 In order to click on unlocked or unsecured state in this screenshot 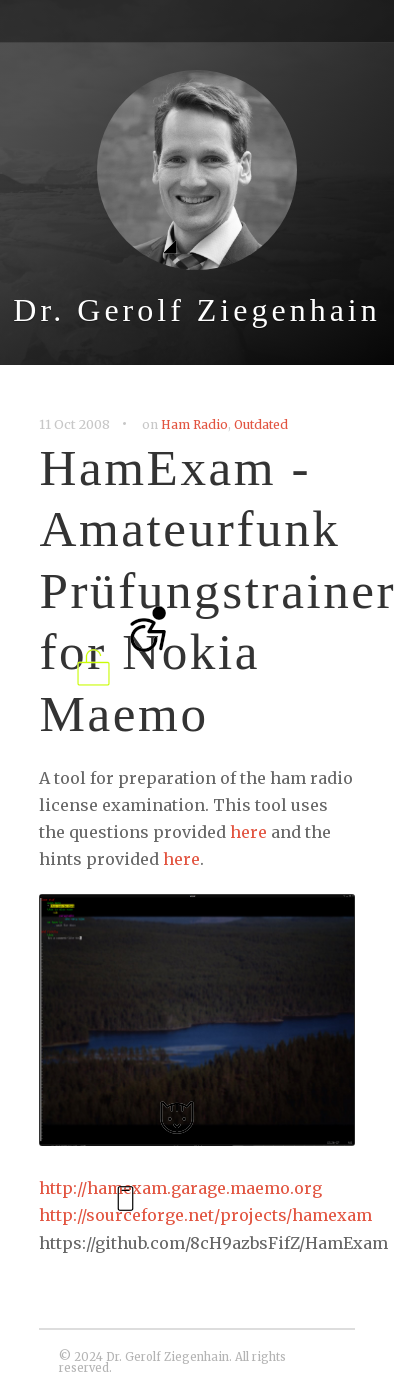, I will do `click(93, 669)`.